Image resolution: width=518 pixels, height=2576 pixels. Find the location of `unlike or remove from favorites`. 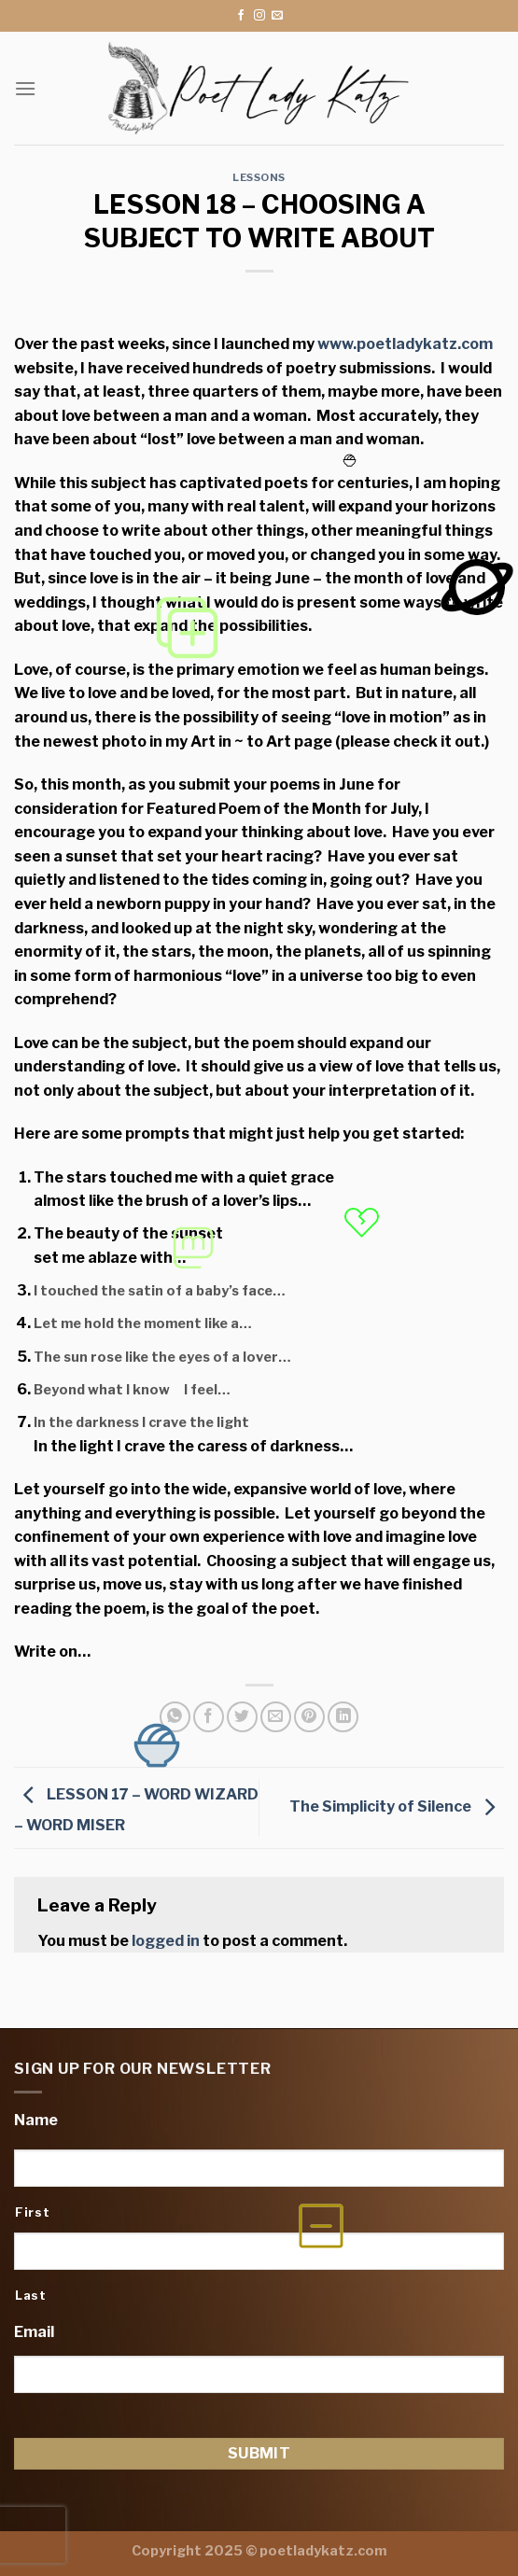

unlike or remove from favorites is located at coordinates (361, 1221).